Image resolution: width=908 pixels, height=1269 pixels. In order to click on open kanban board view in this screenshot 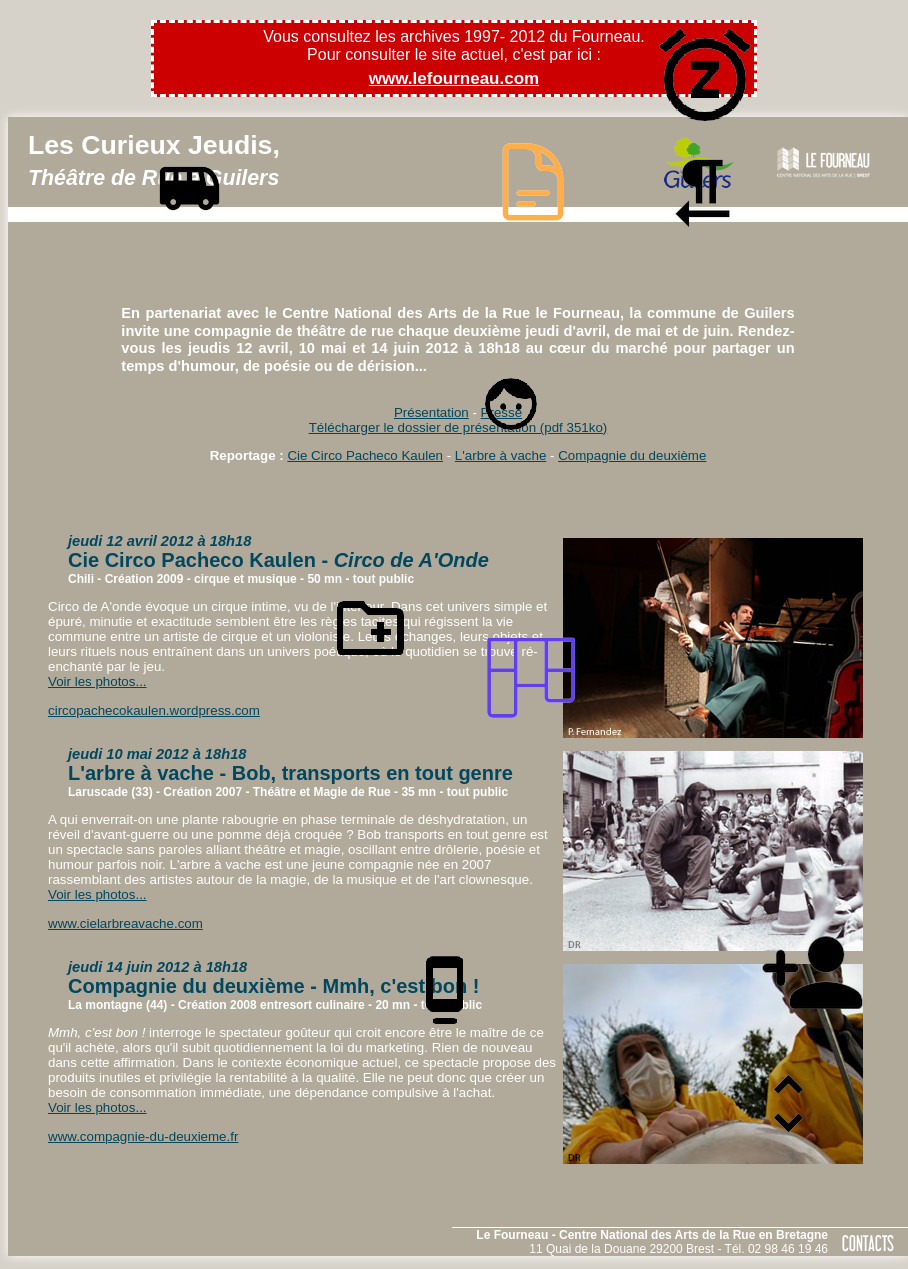, I will do `click(531, 674)`.